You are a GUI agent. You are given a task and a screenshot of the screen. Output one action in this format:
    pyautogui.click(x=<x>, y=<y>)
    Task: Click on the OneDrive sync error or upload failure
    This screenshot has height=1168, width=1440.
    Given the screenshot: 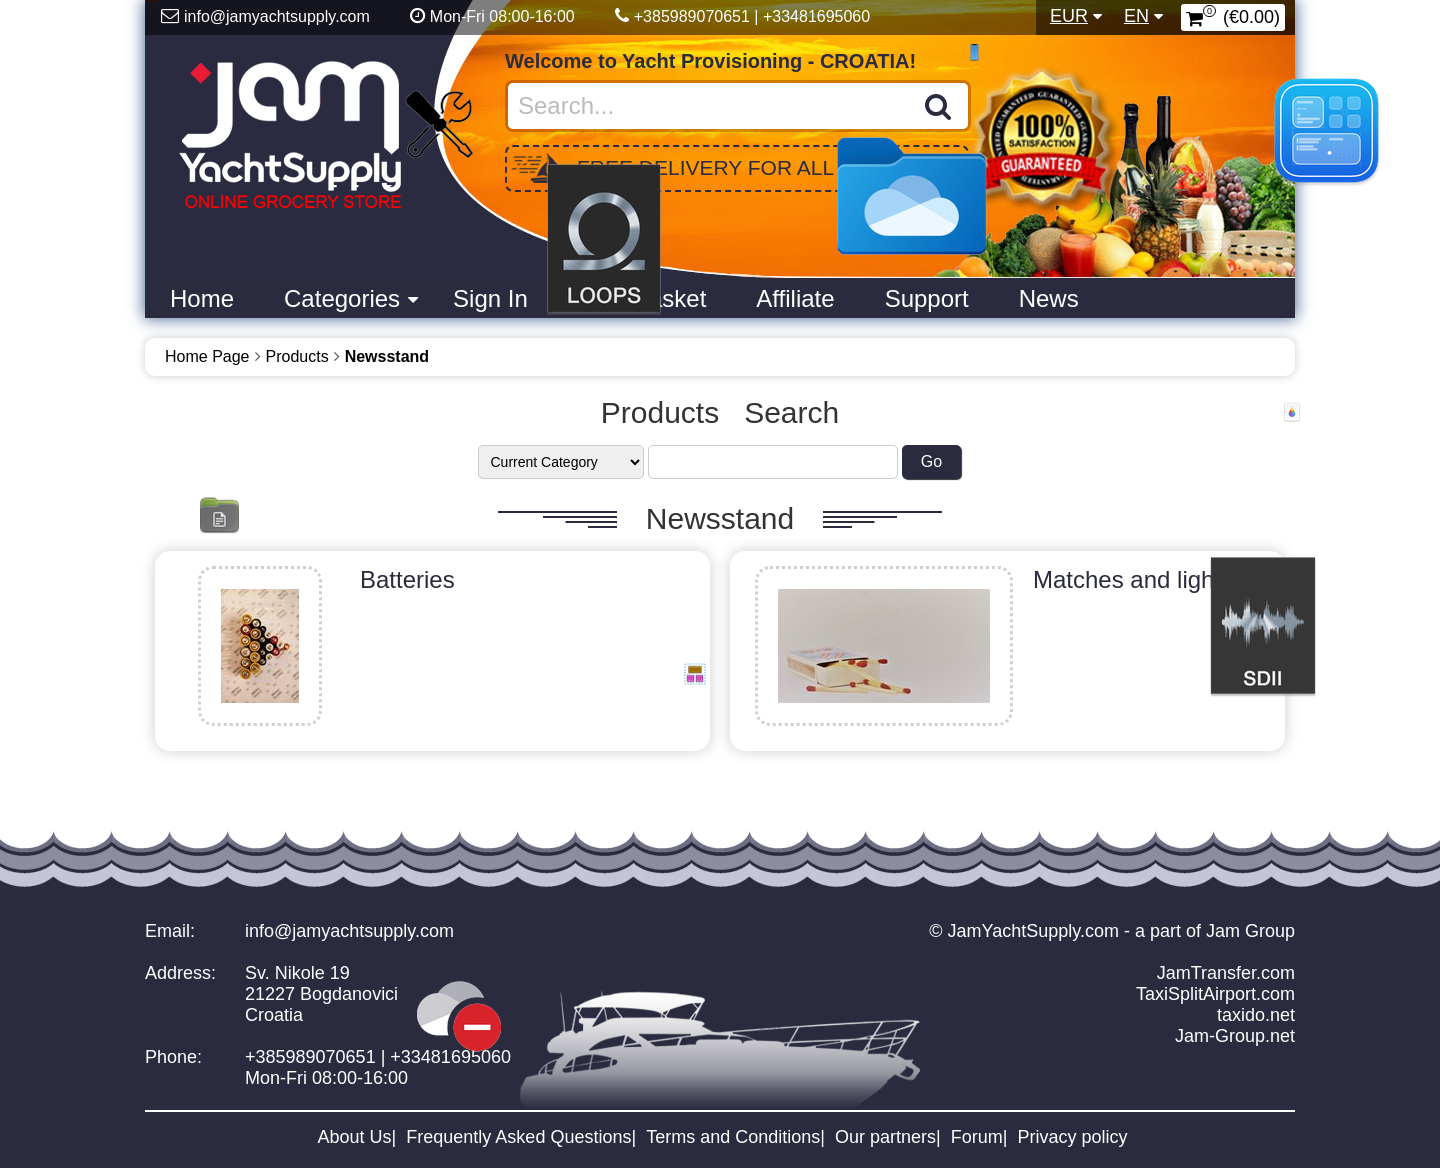 What is the action you would take?
    pyautogui.click(x=459, y=1009)
    